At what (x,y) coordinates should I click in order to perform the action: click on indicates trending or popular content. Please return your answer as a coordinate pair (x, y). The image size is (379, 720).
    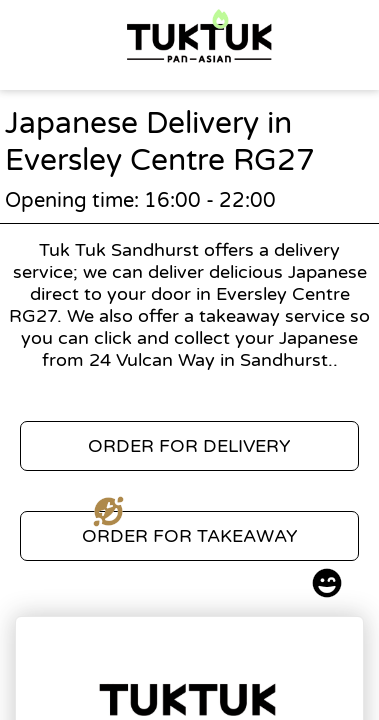
    Looking at the image, I should click on (220, 19).